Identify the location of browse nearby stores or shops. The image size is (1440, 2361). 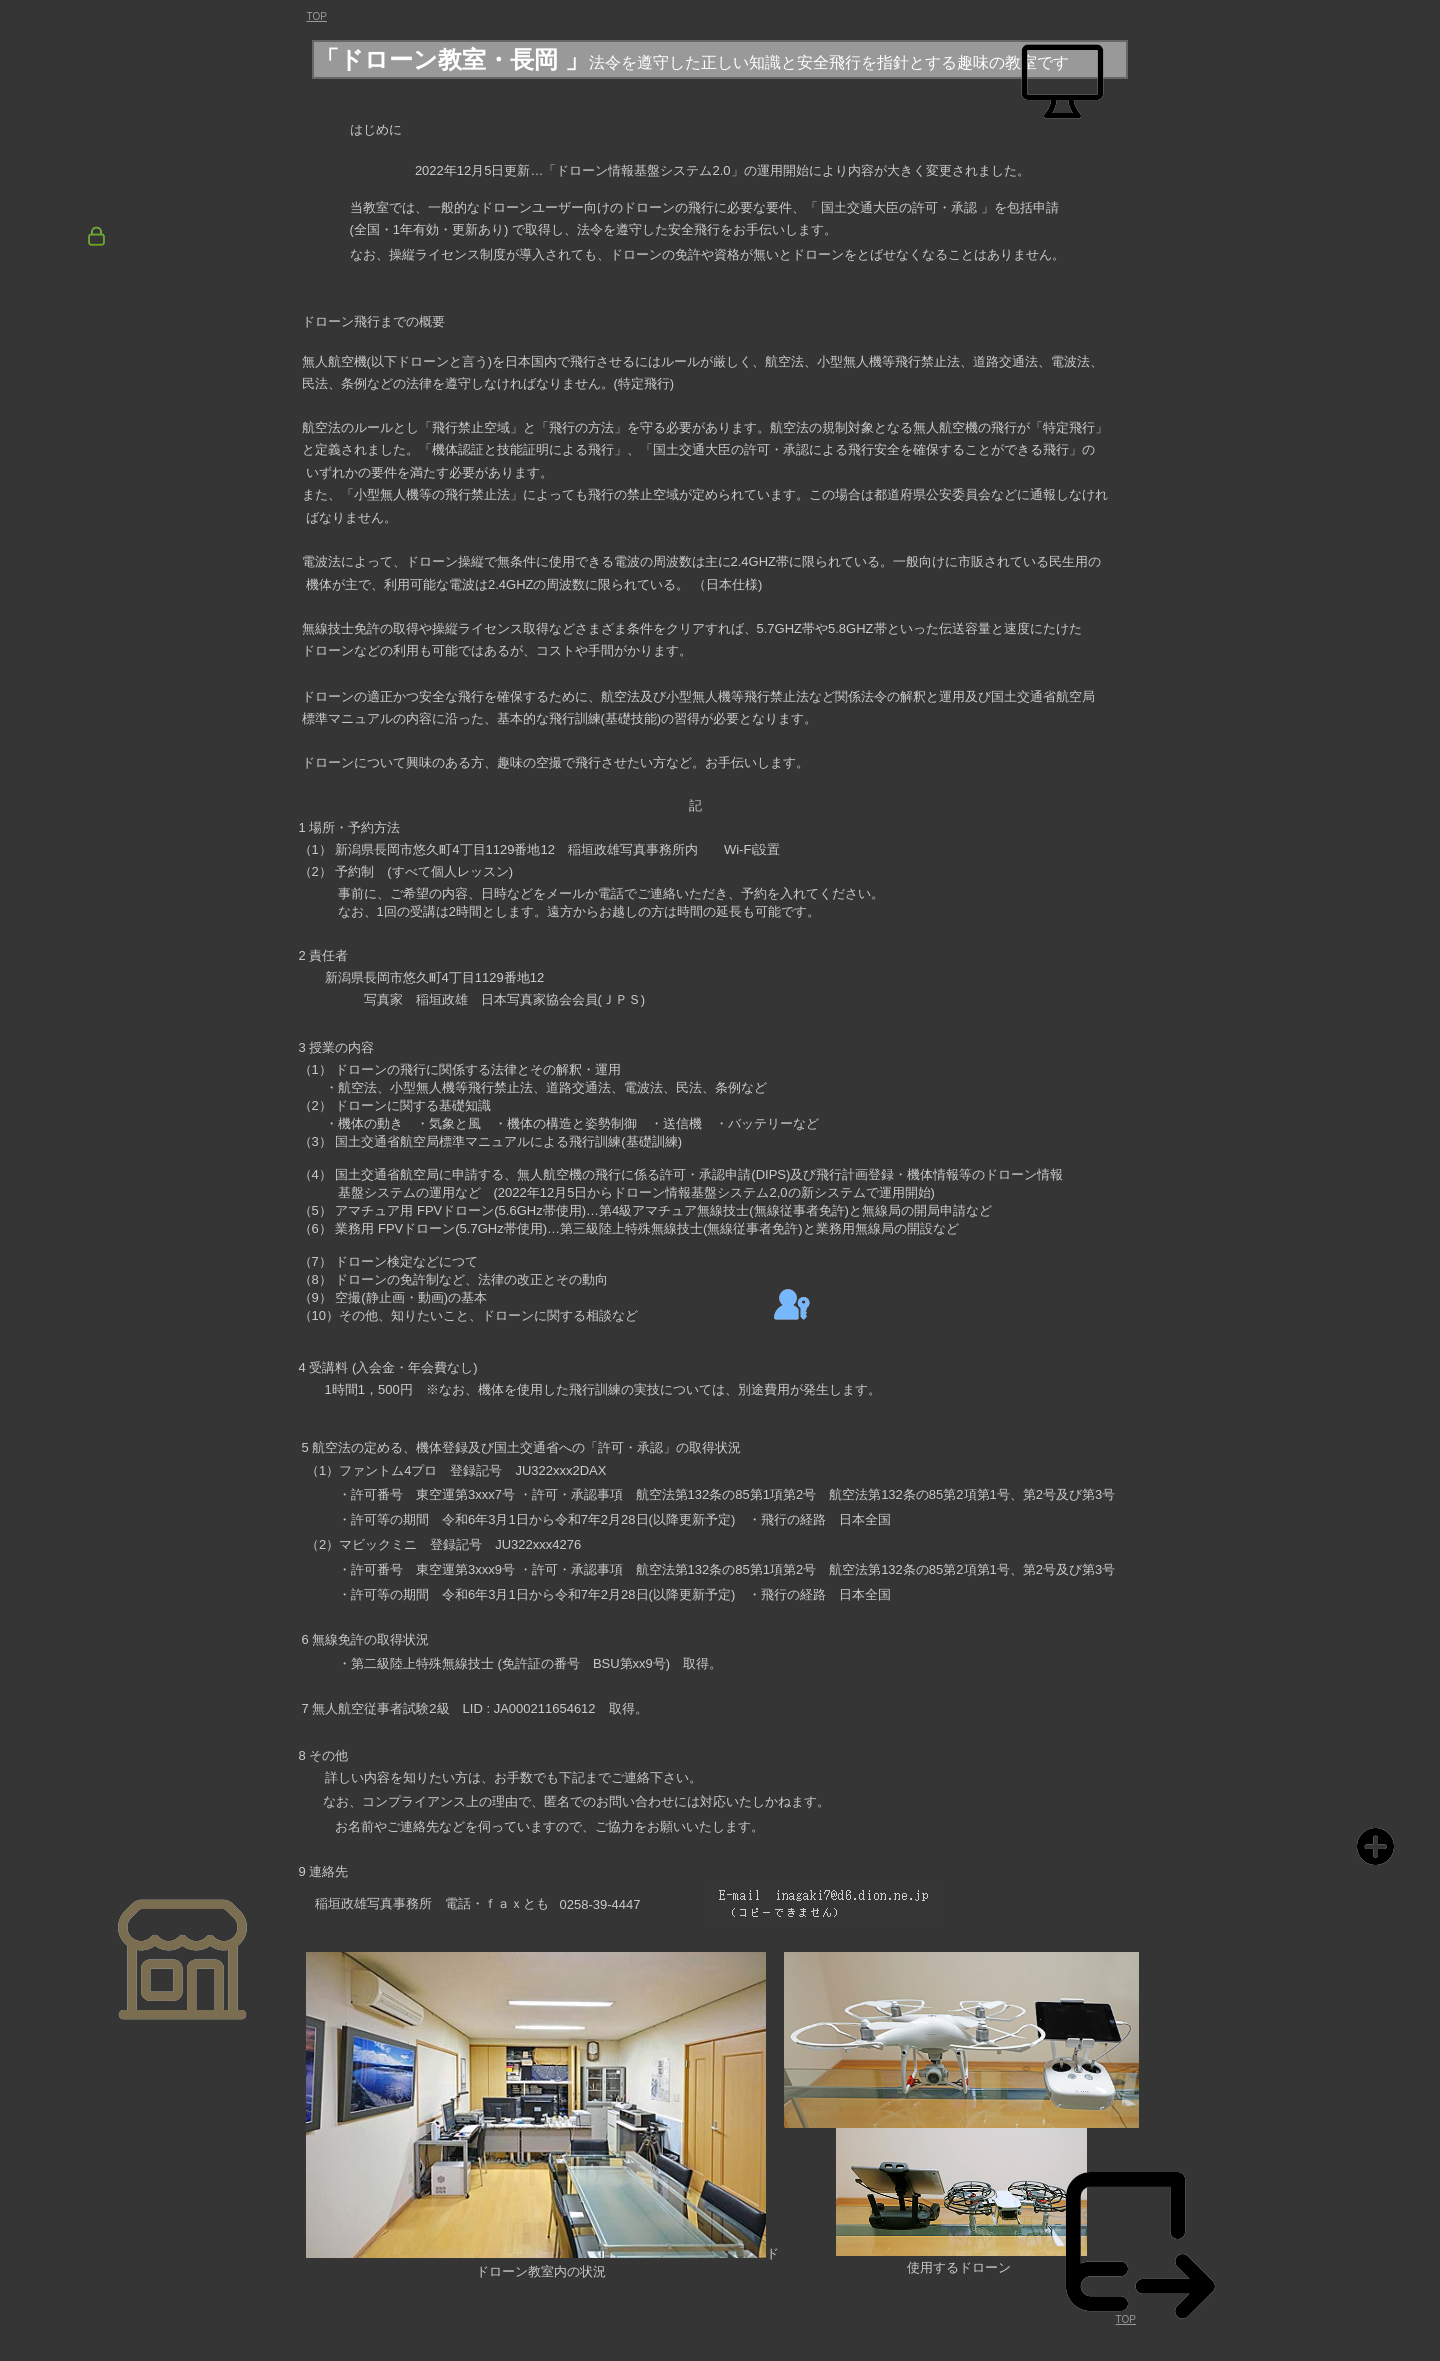
(182, 1959).